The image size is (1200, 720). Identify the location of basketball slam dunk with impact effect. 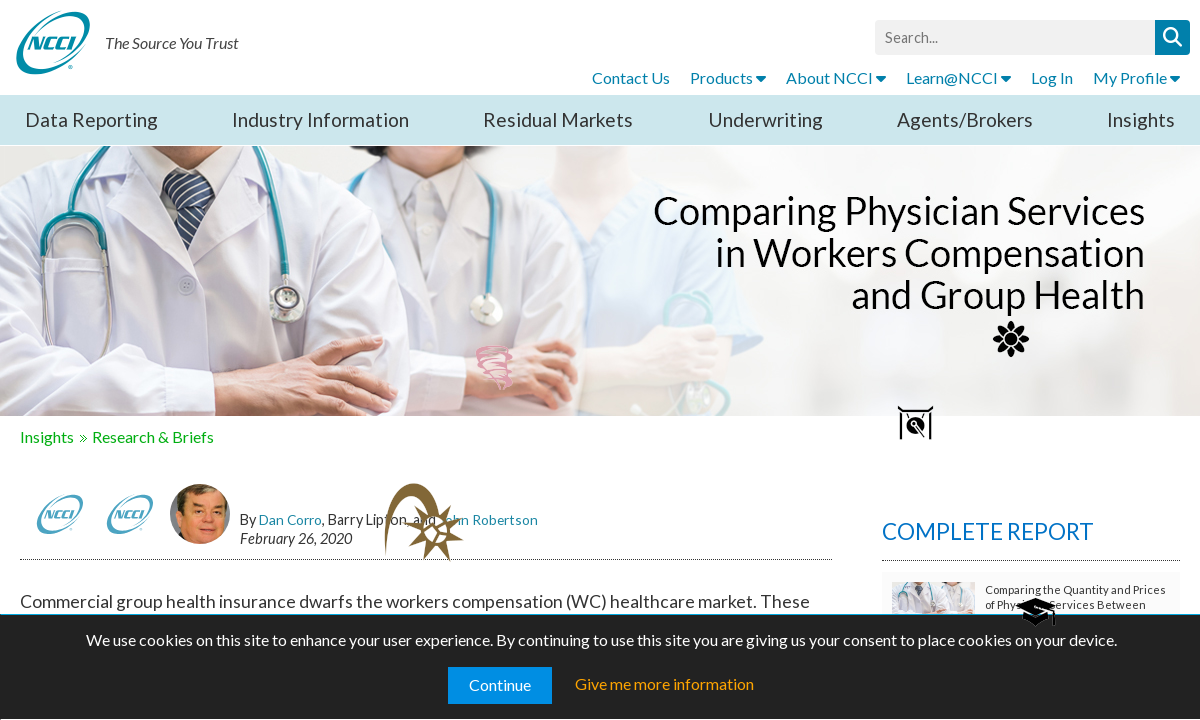
(423, 522).